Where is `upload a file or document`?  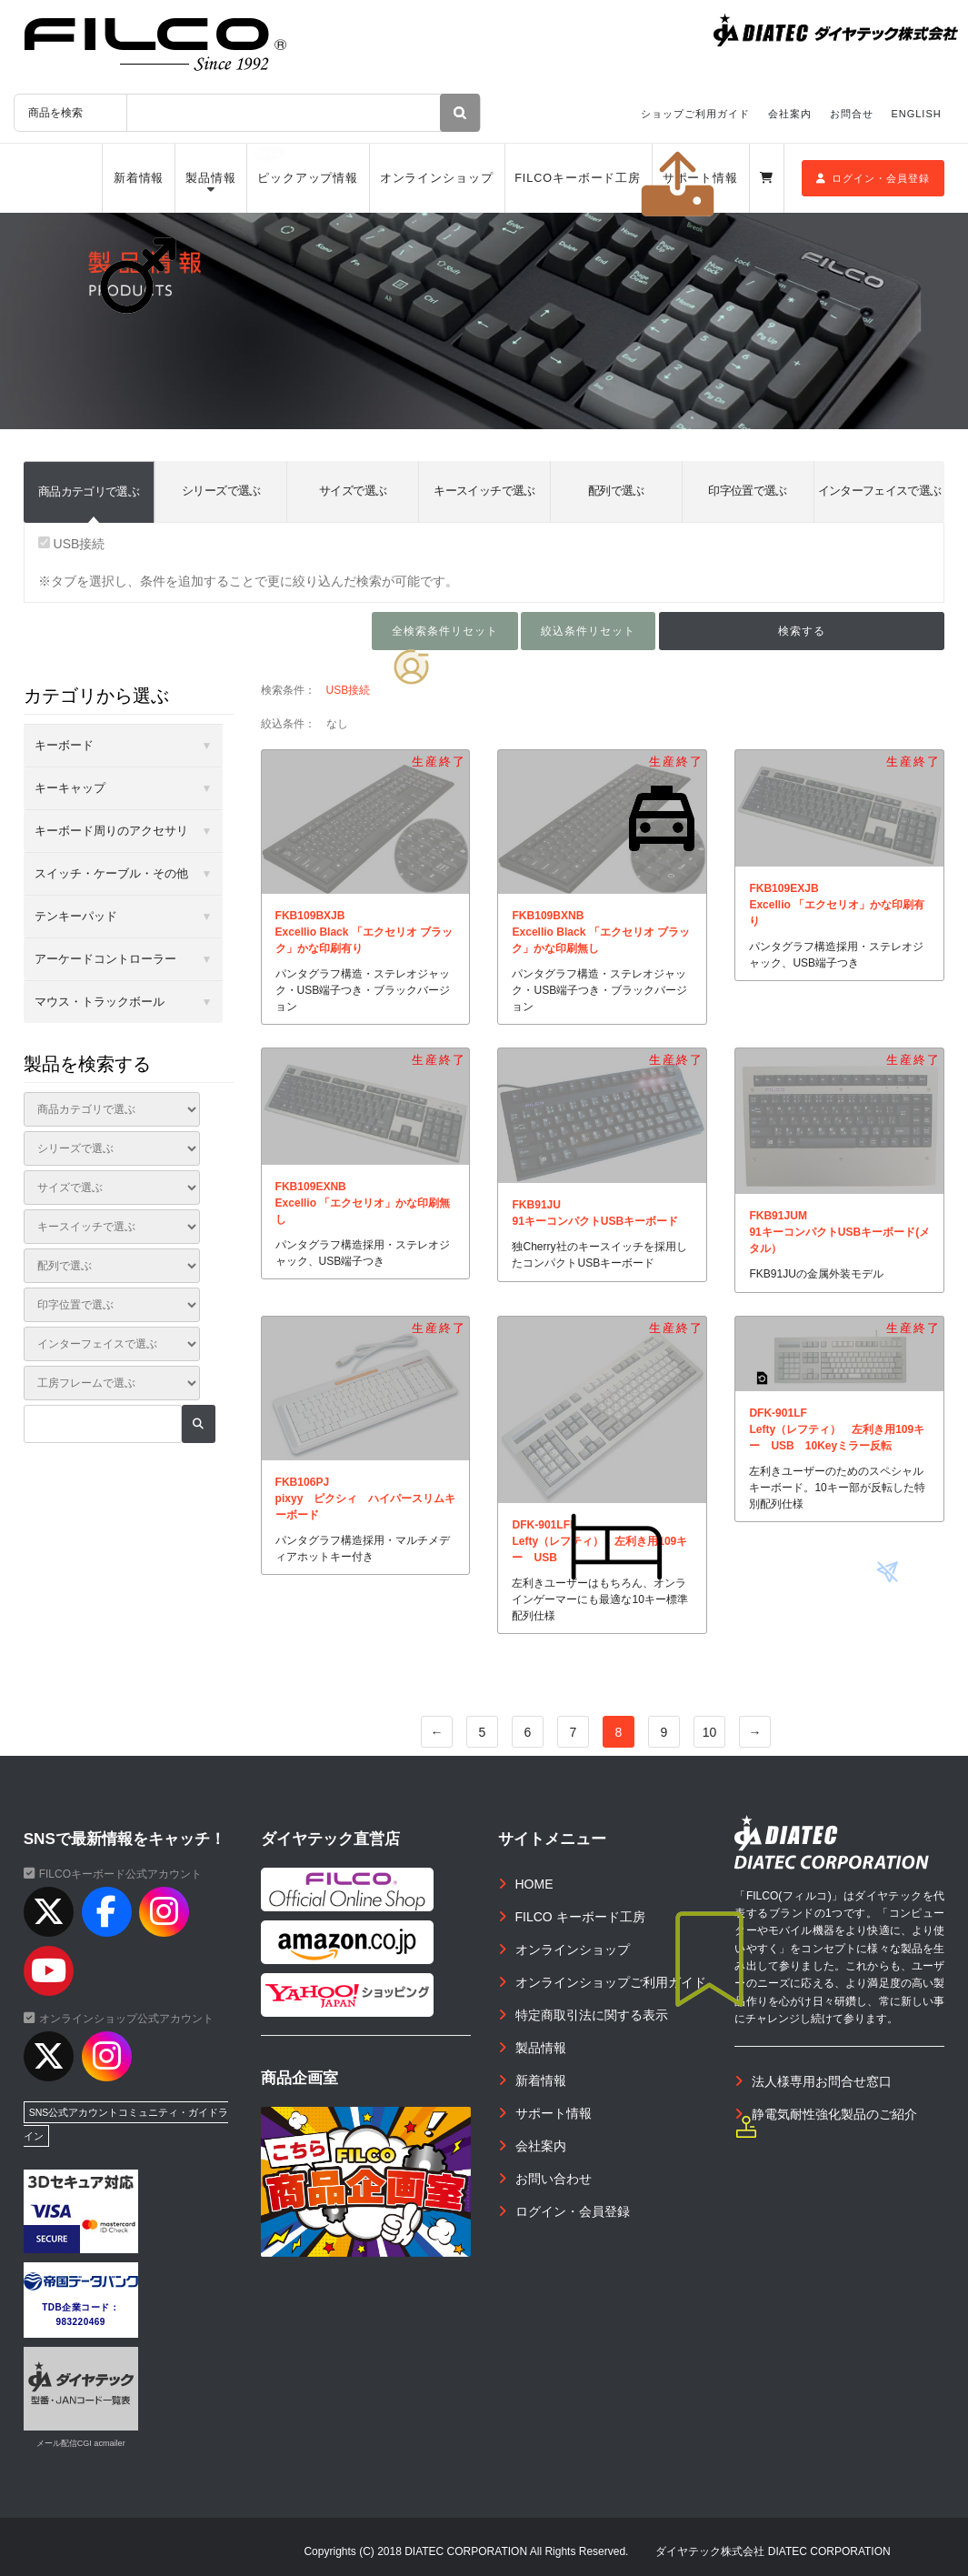
upload a file or document is located at coordinates (677, 187).